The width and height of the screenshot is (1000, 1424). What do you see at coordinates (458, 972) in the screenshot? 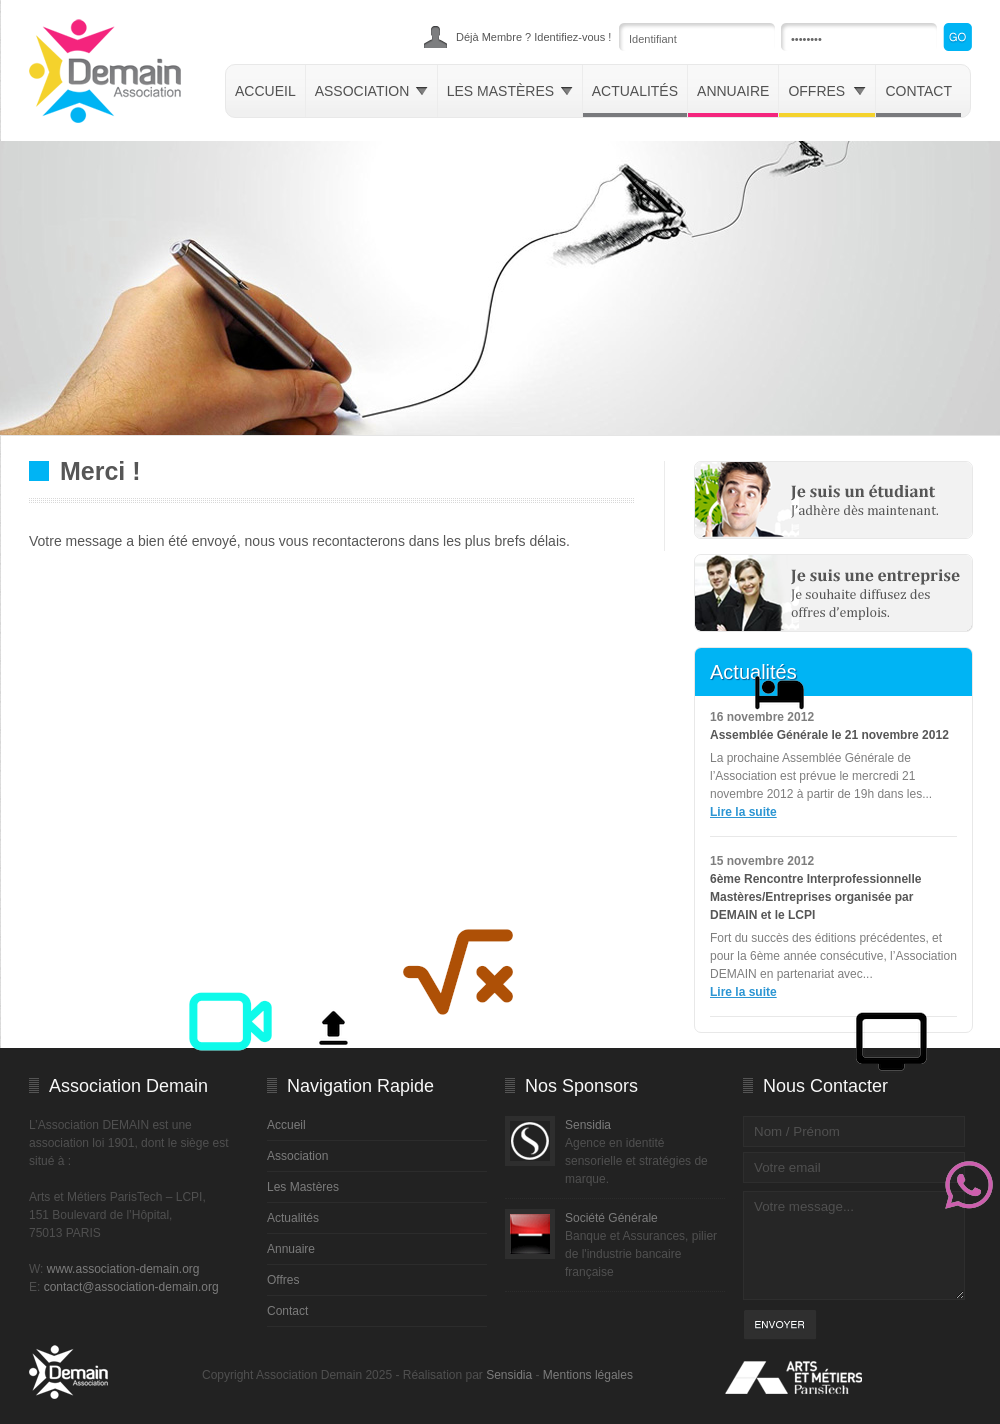
I see `access mathematical functions or calculator` at bounding box center [458, 972].